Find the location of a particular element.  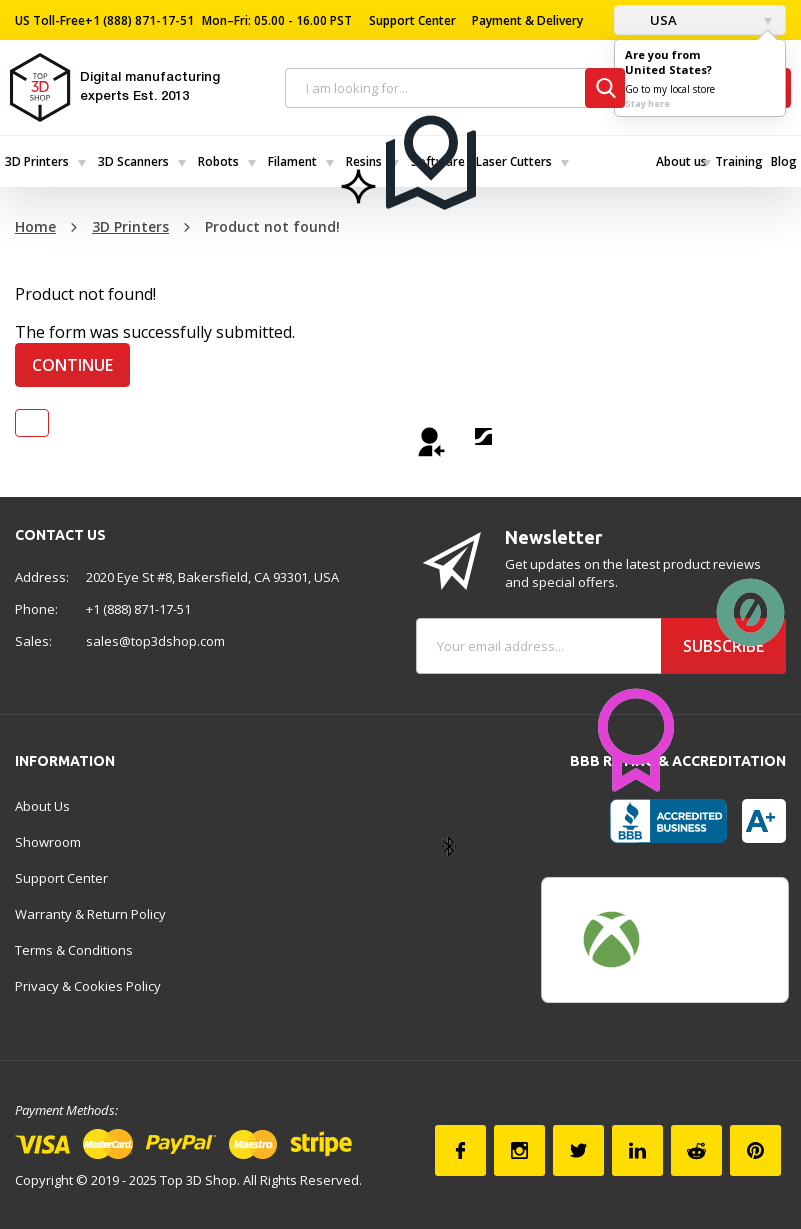

indicates content is in the public domain (CC0 license) is located at coordinates (750, 612).